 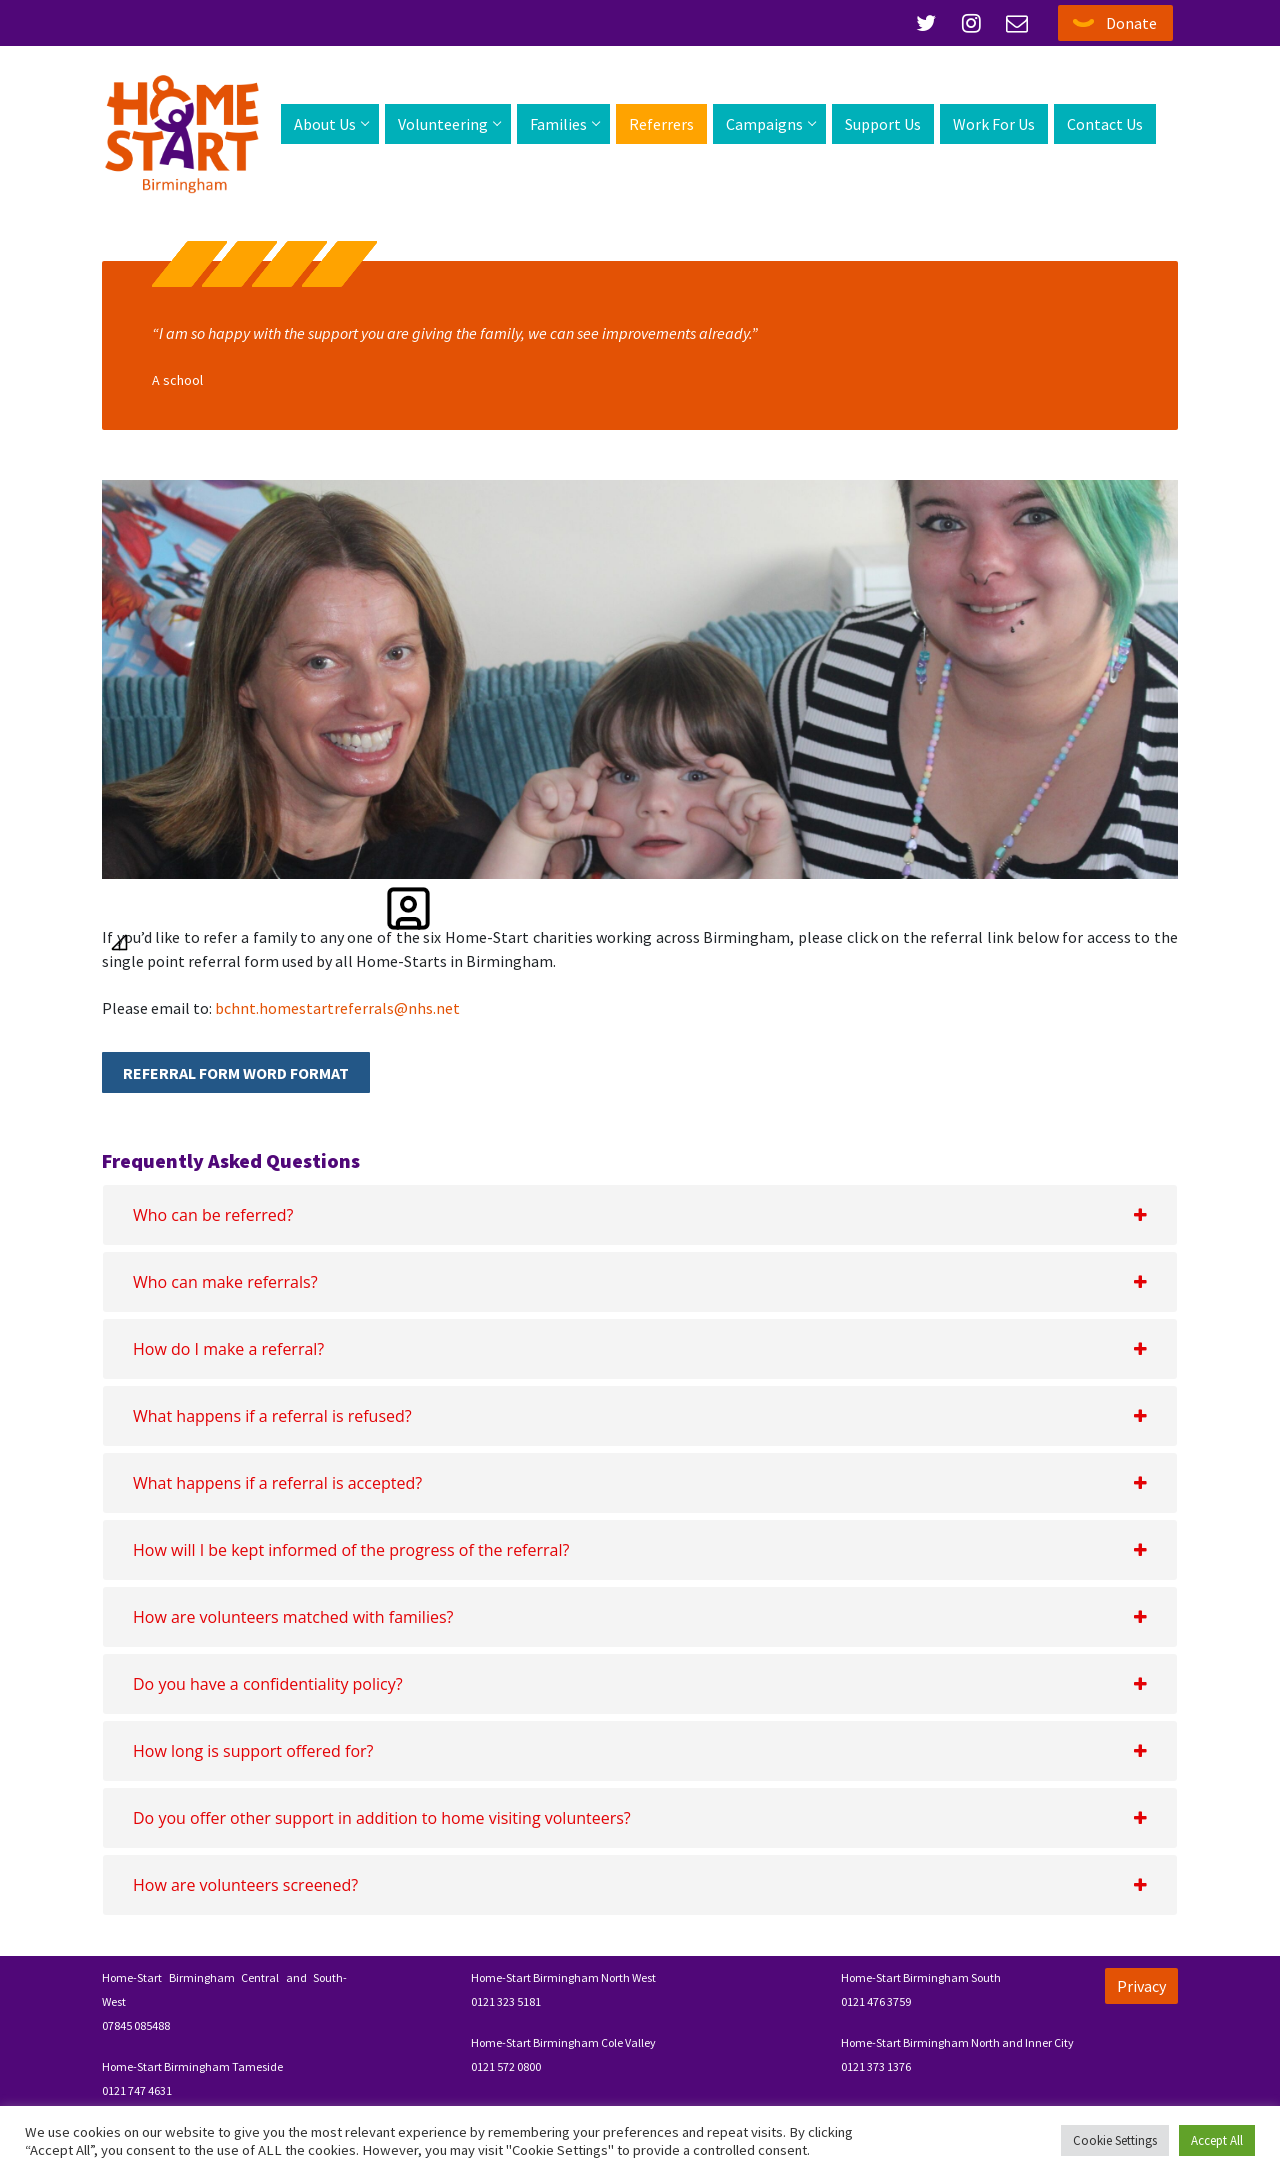 What do you see at coordinates (408, 908) in the screenshot?
I see `view user profile` at bounding box center [408, 908].